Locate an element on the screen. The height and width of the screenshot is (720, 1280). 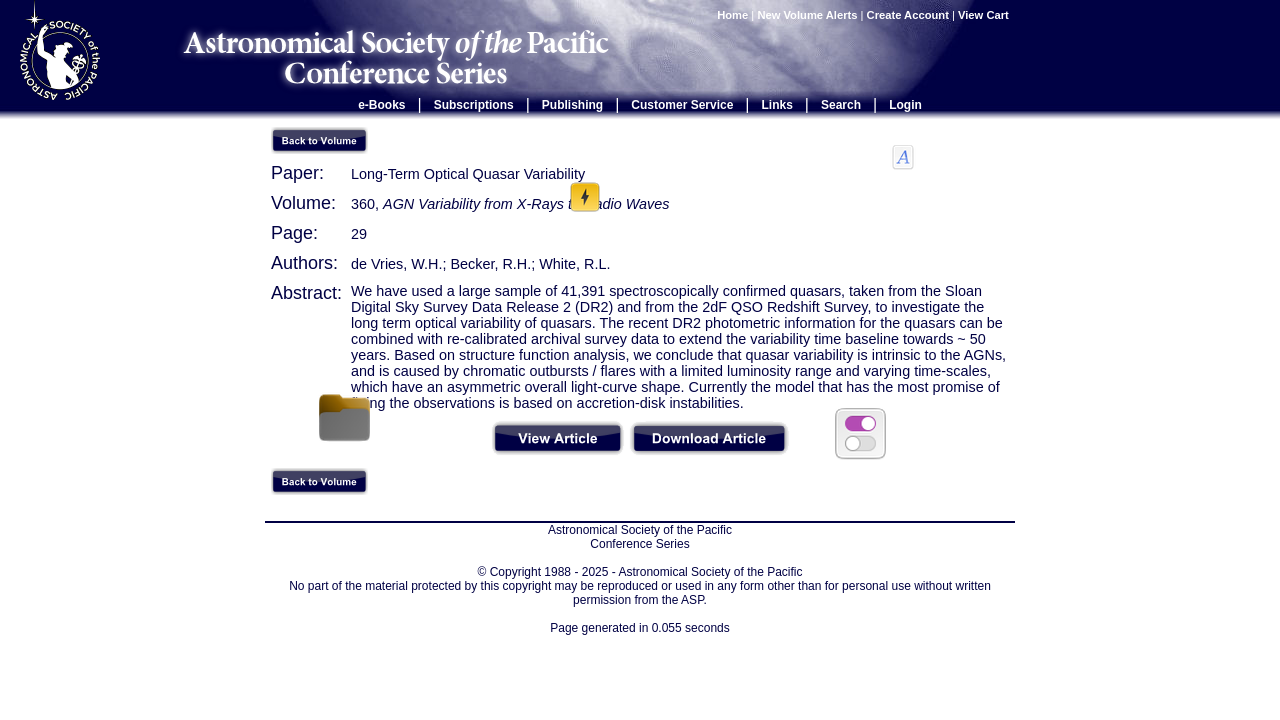
view contents of an open folder is located at coordinates (344, 417).